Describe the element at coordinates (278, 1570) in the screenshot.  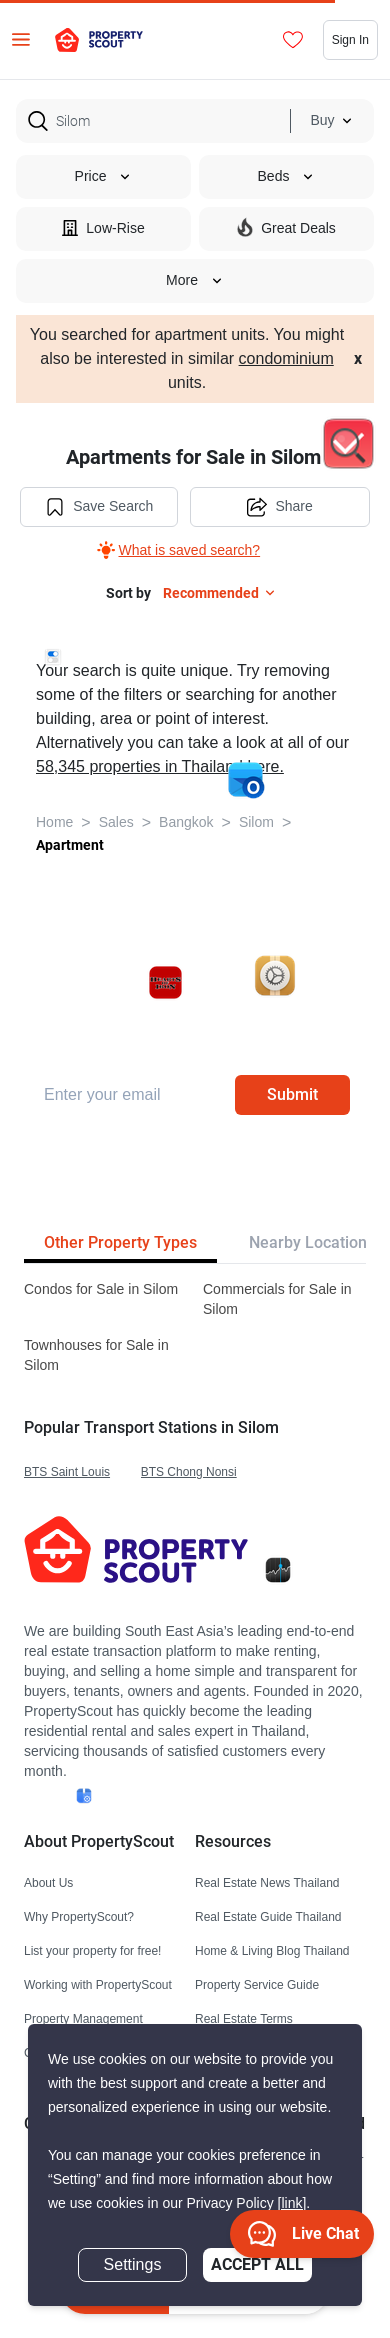
I see `open the stocks app` at that location.